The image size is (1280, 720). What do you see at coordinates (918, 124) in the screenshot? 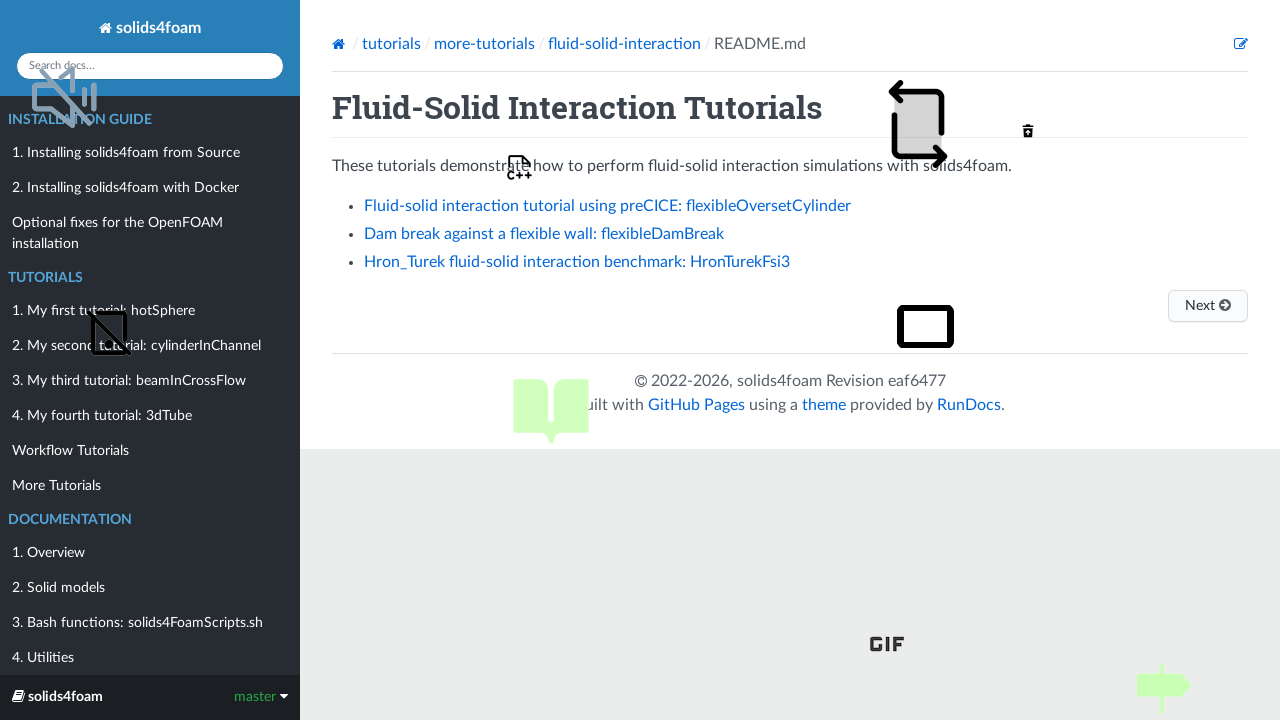
I see `rotate your device orientation` at bounding box center [918, 124].